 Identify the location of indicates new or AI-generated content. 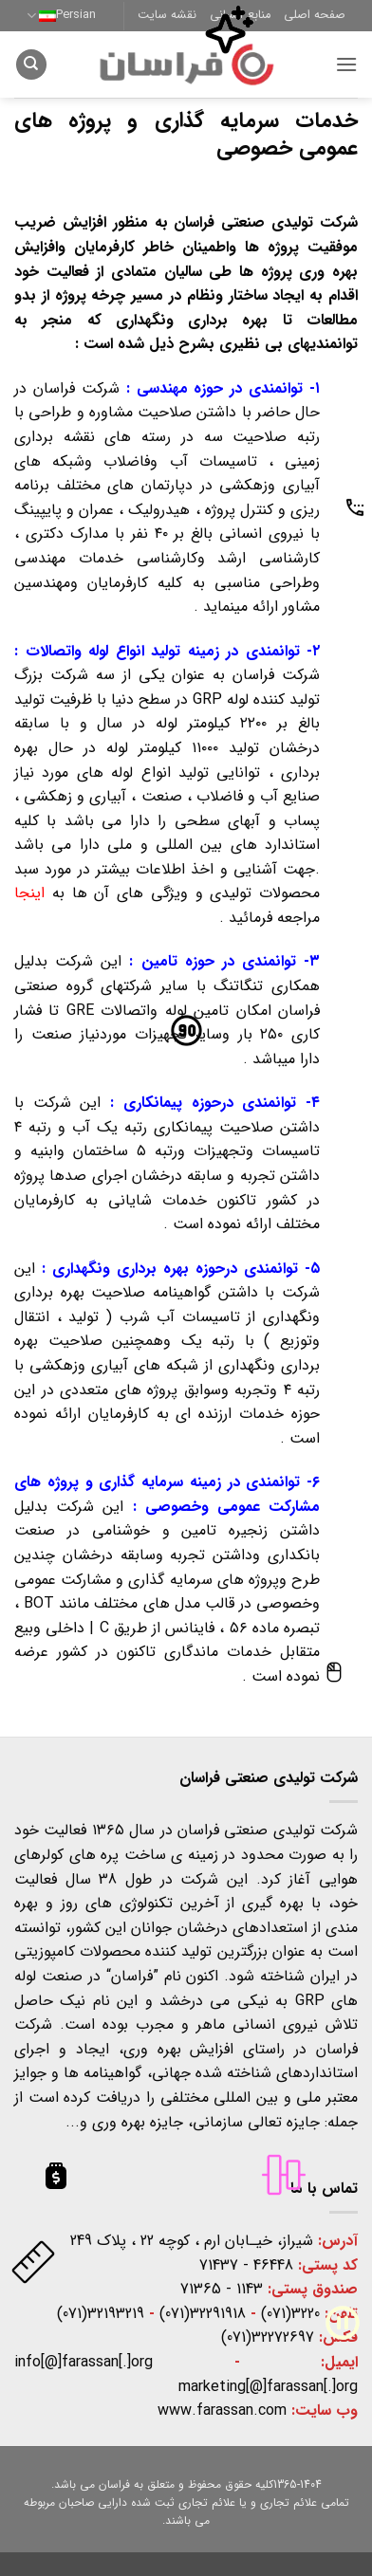
(229, 30).